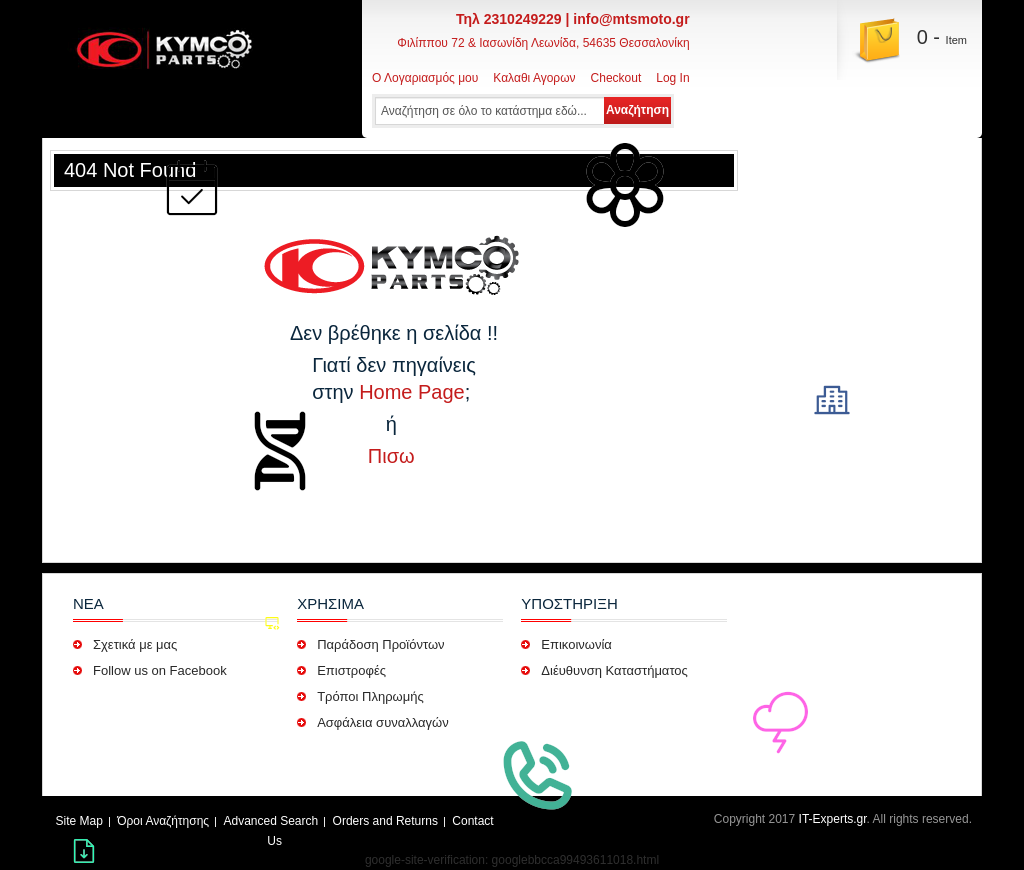  What do you see at coordinates (780, 721) in the screenshot?
I see `indicates thunderstorm or severe weather conditions` at bounding box center [780, 721].